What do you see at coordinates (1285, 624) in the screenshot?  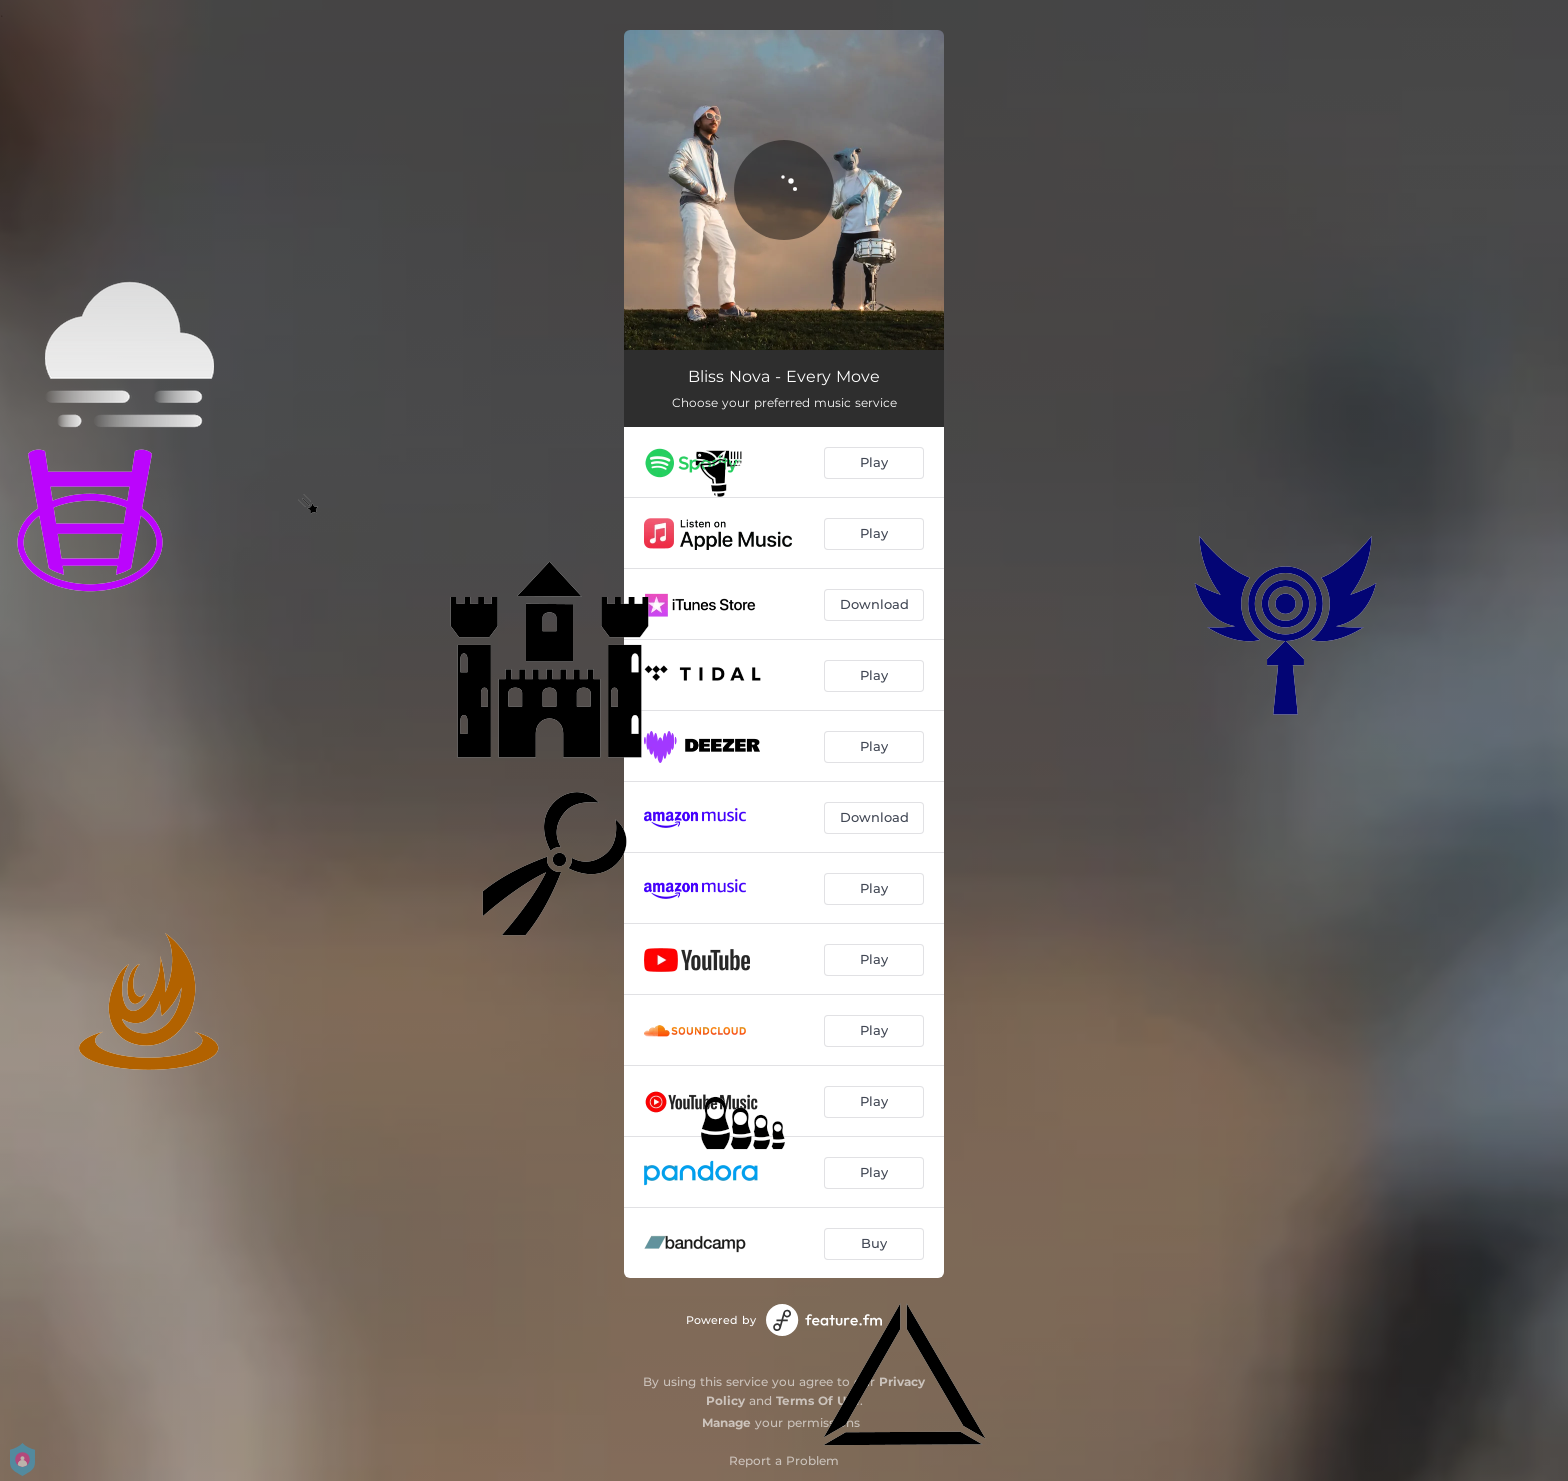 I see `track a moving objective or target` at bounding box center [1285, 624].